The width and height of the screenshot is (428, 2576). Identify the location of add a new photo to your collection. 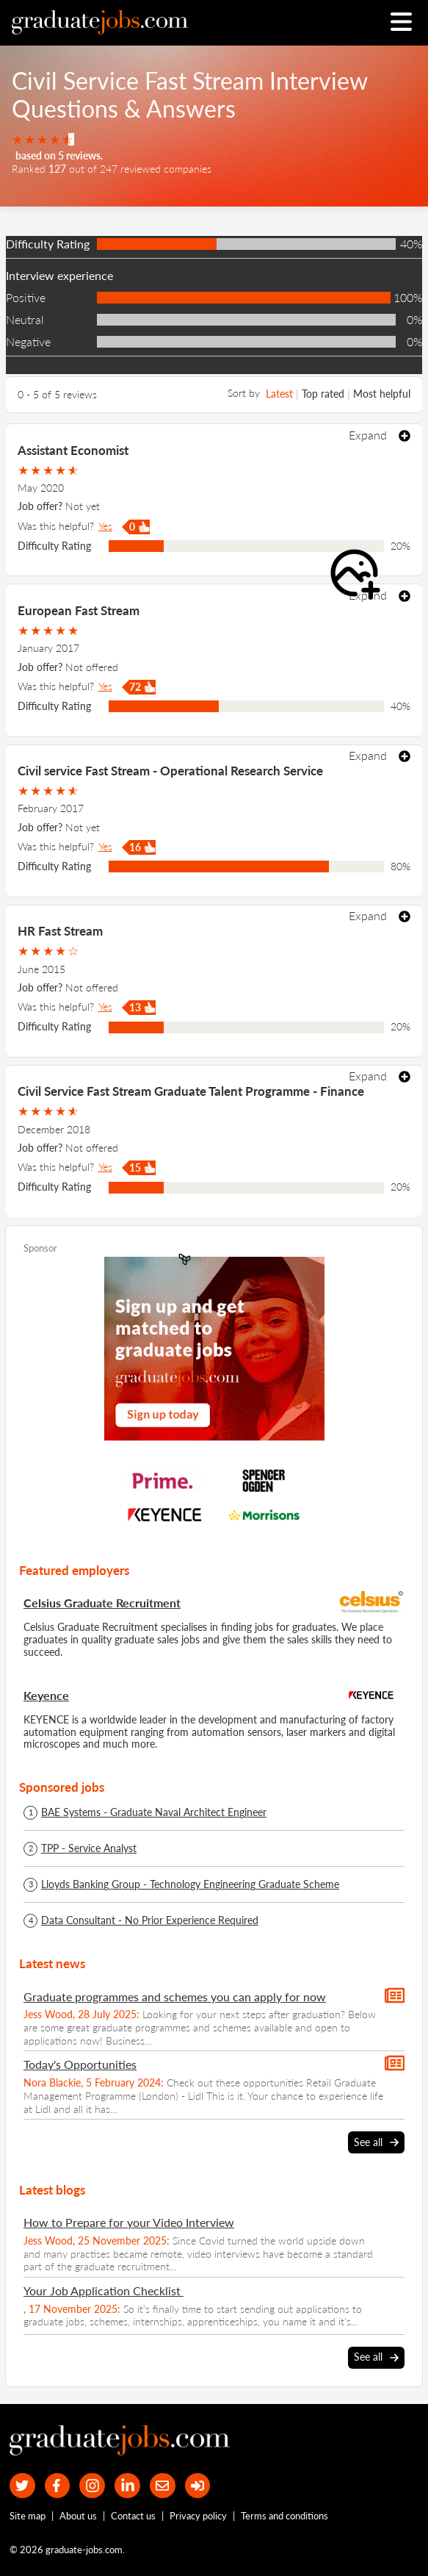
(354, 573).